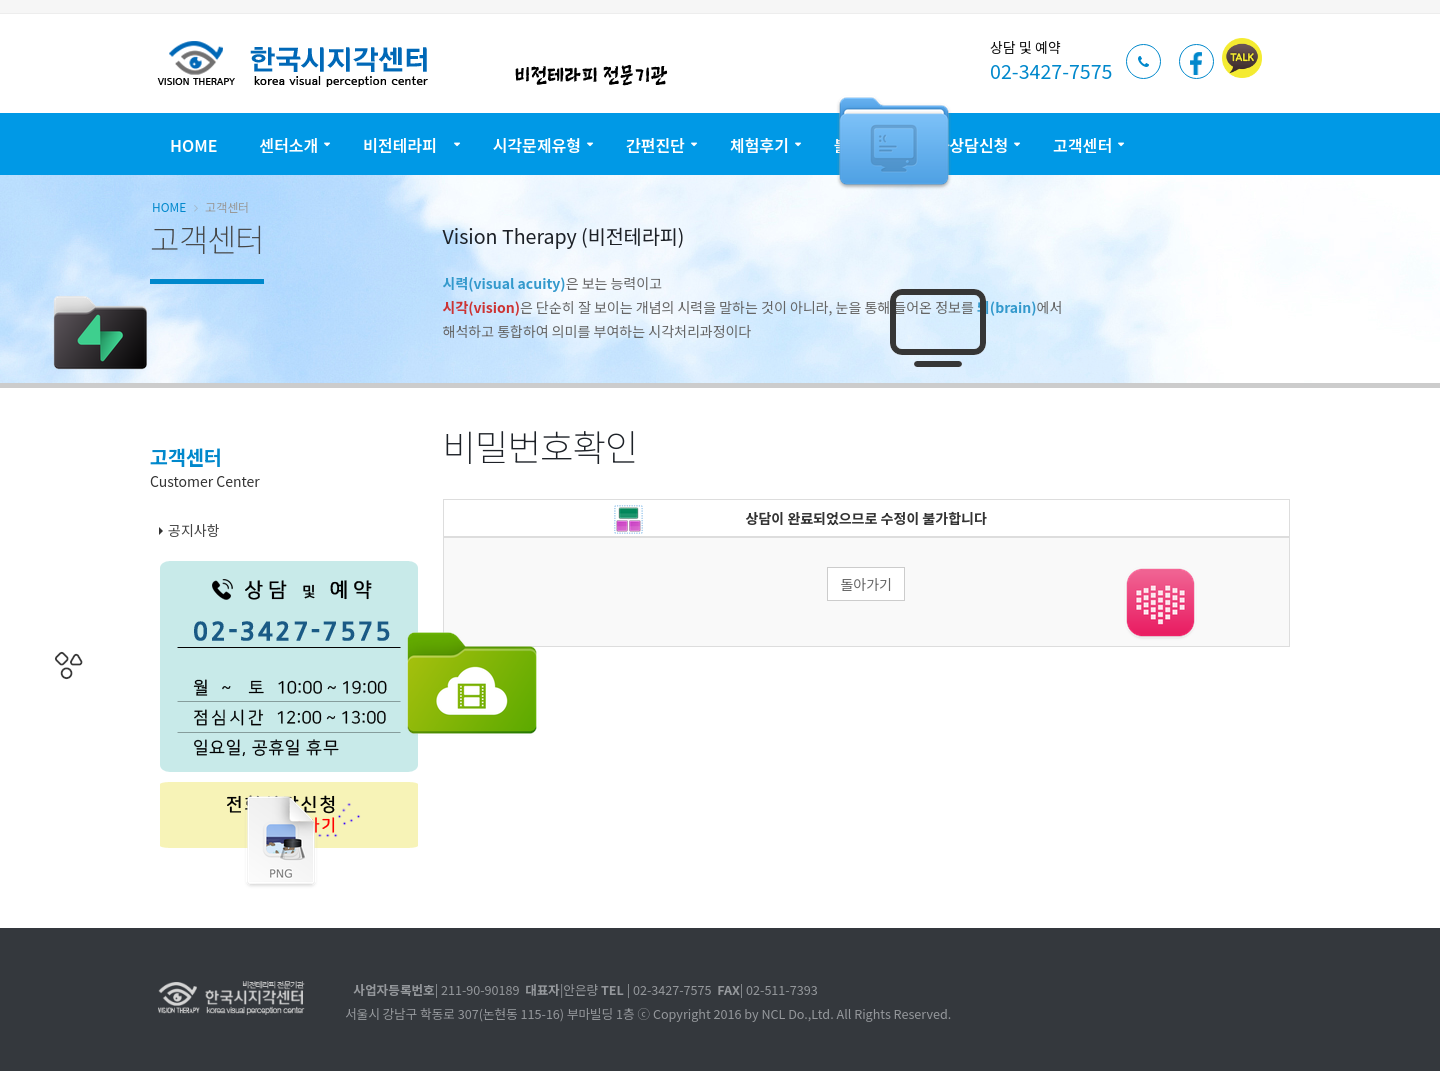  What do you see at coordinates (100, 335) in the screenshot?
I see `open supabase project folder` at bounding box center [100, 335].